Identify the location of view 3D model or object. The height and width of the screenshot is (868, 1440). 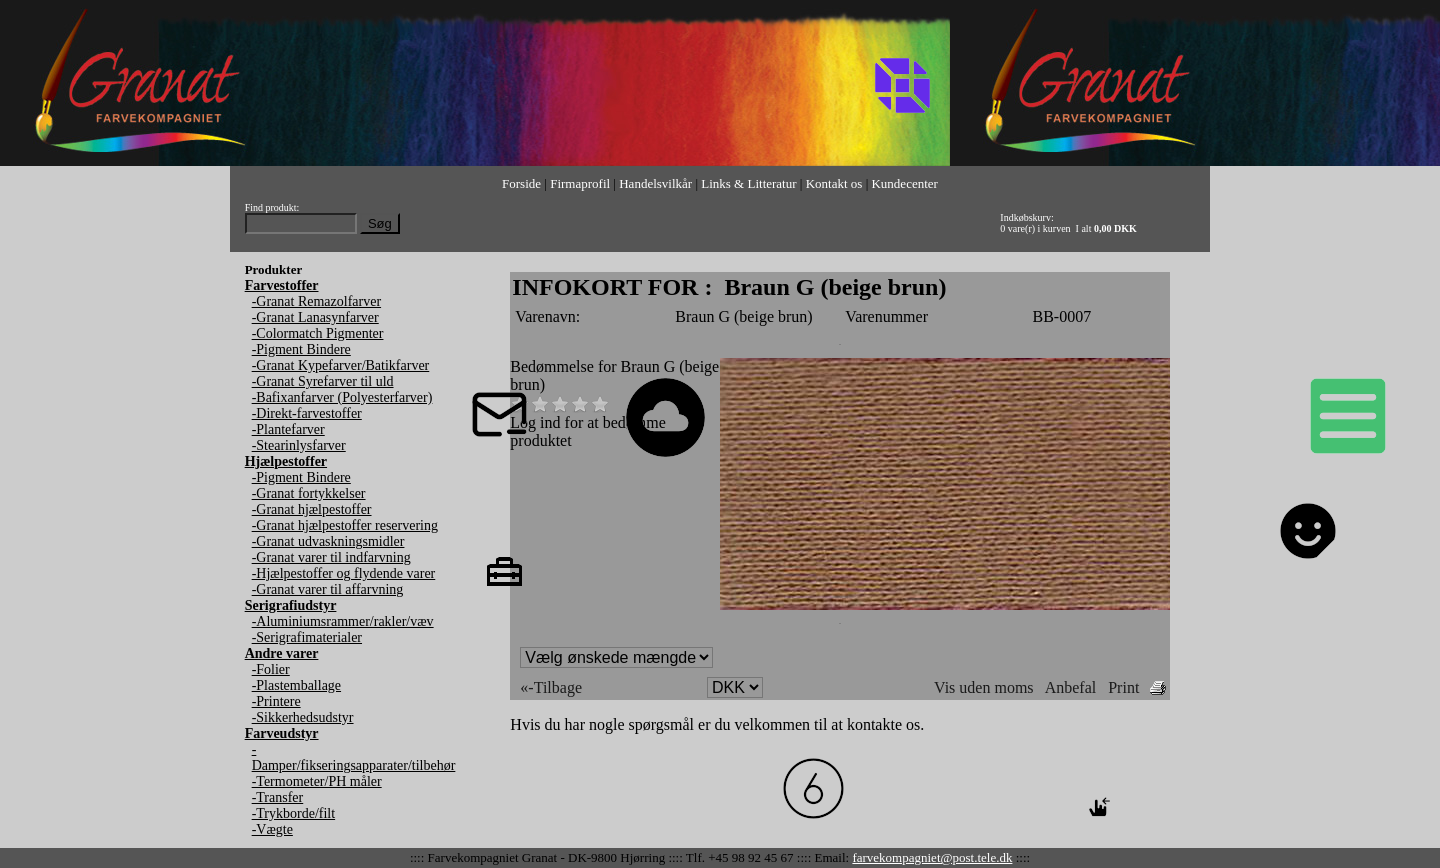
(902, 85).